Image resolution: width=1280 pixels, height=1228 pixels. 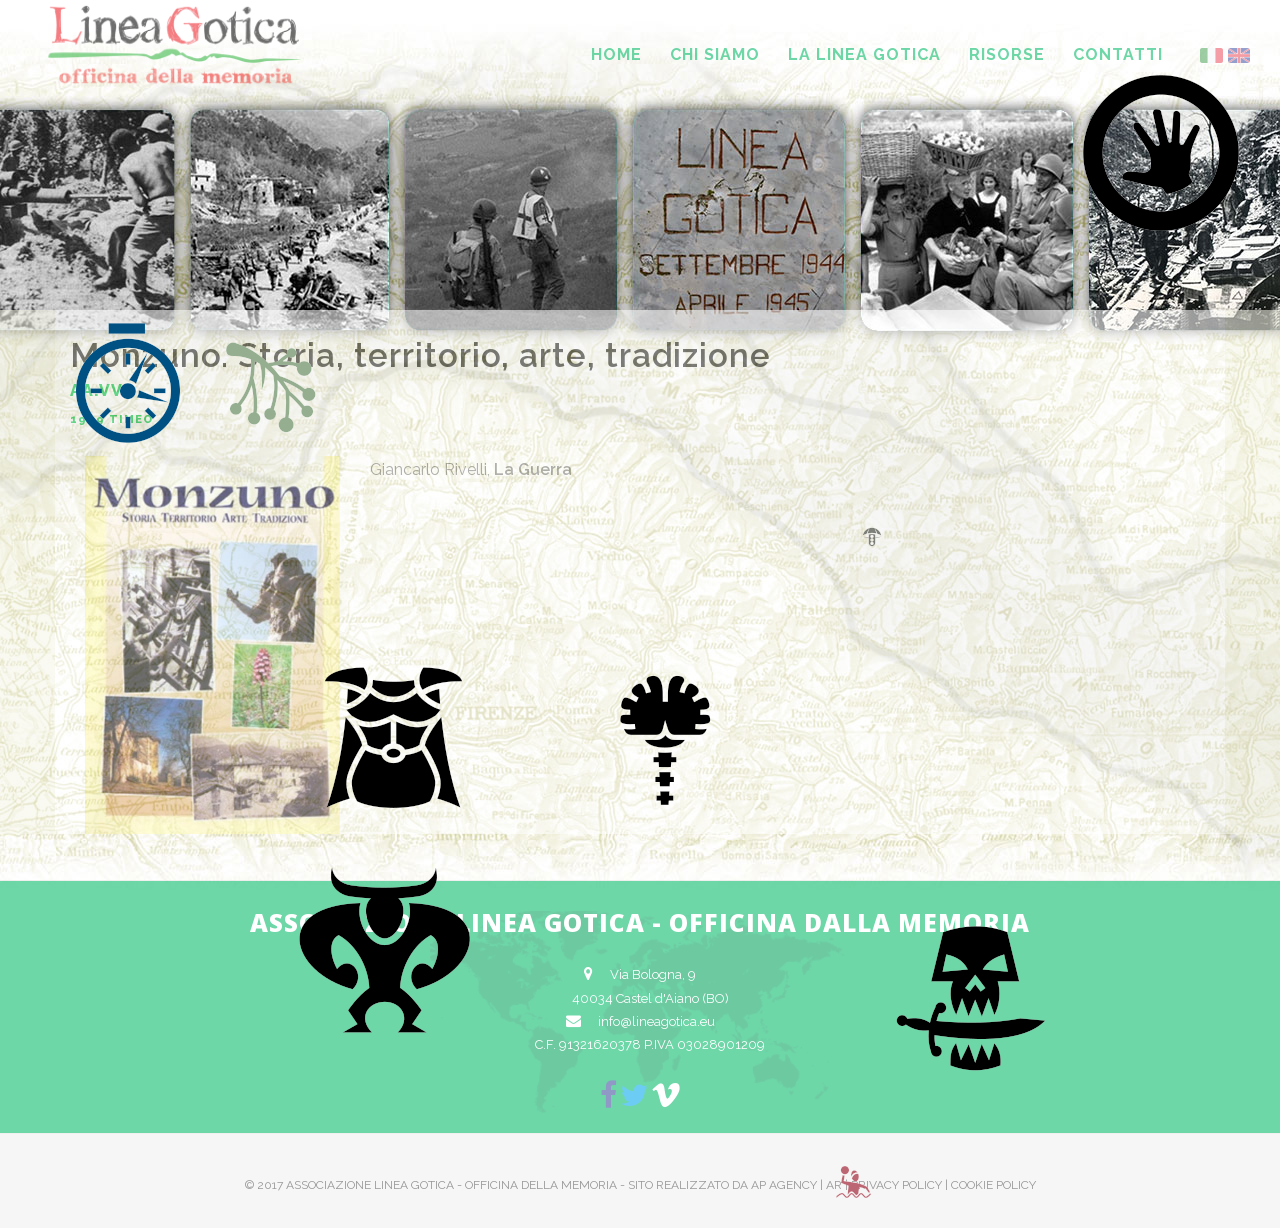 What do you see at coordinates (665, 740) in the screenshot?
I see `access neuroscience or brain-related content` at bounding box center [665, 740].